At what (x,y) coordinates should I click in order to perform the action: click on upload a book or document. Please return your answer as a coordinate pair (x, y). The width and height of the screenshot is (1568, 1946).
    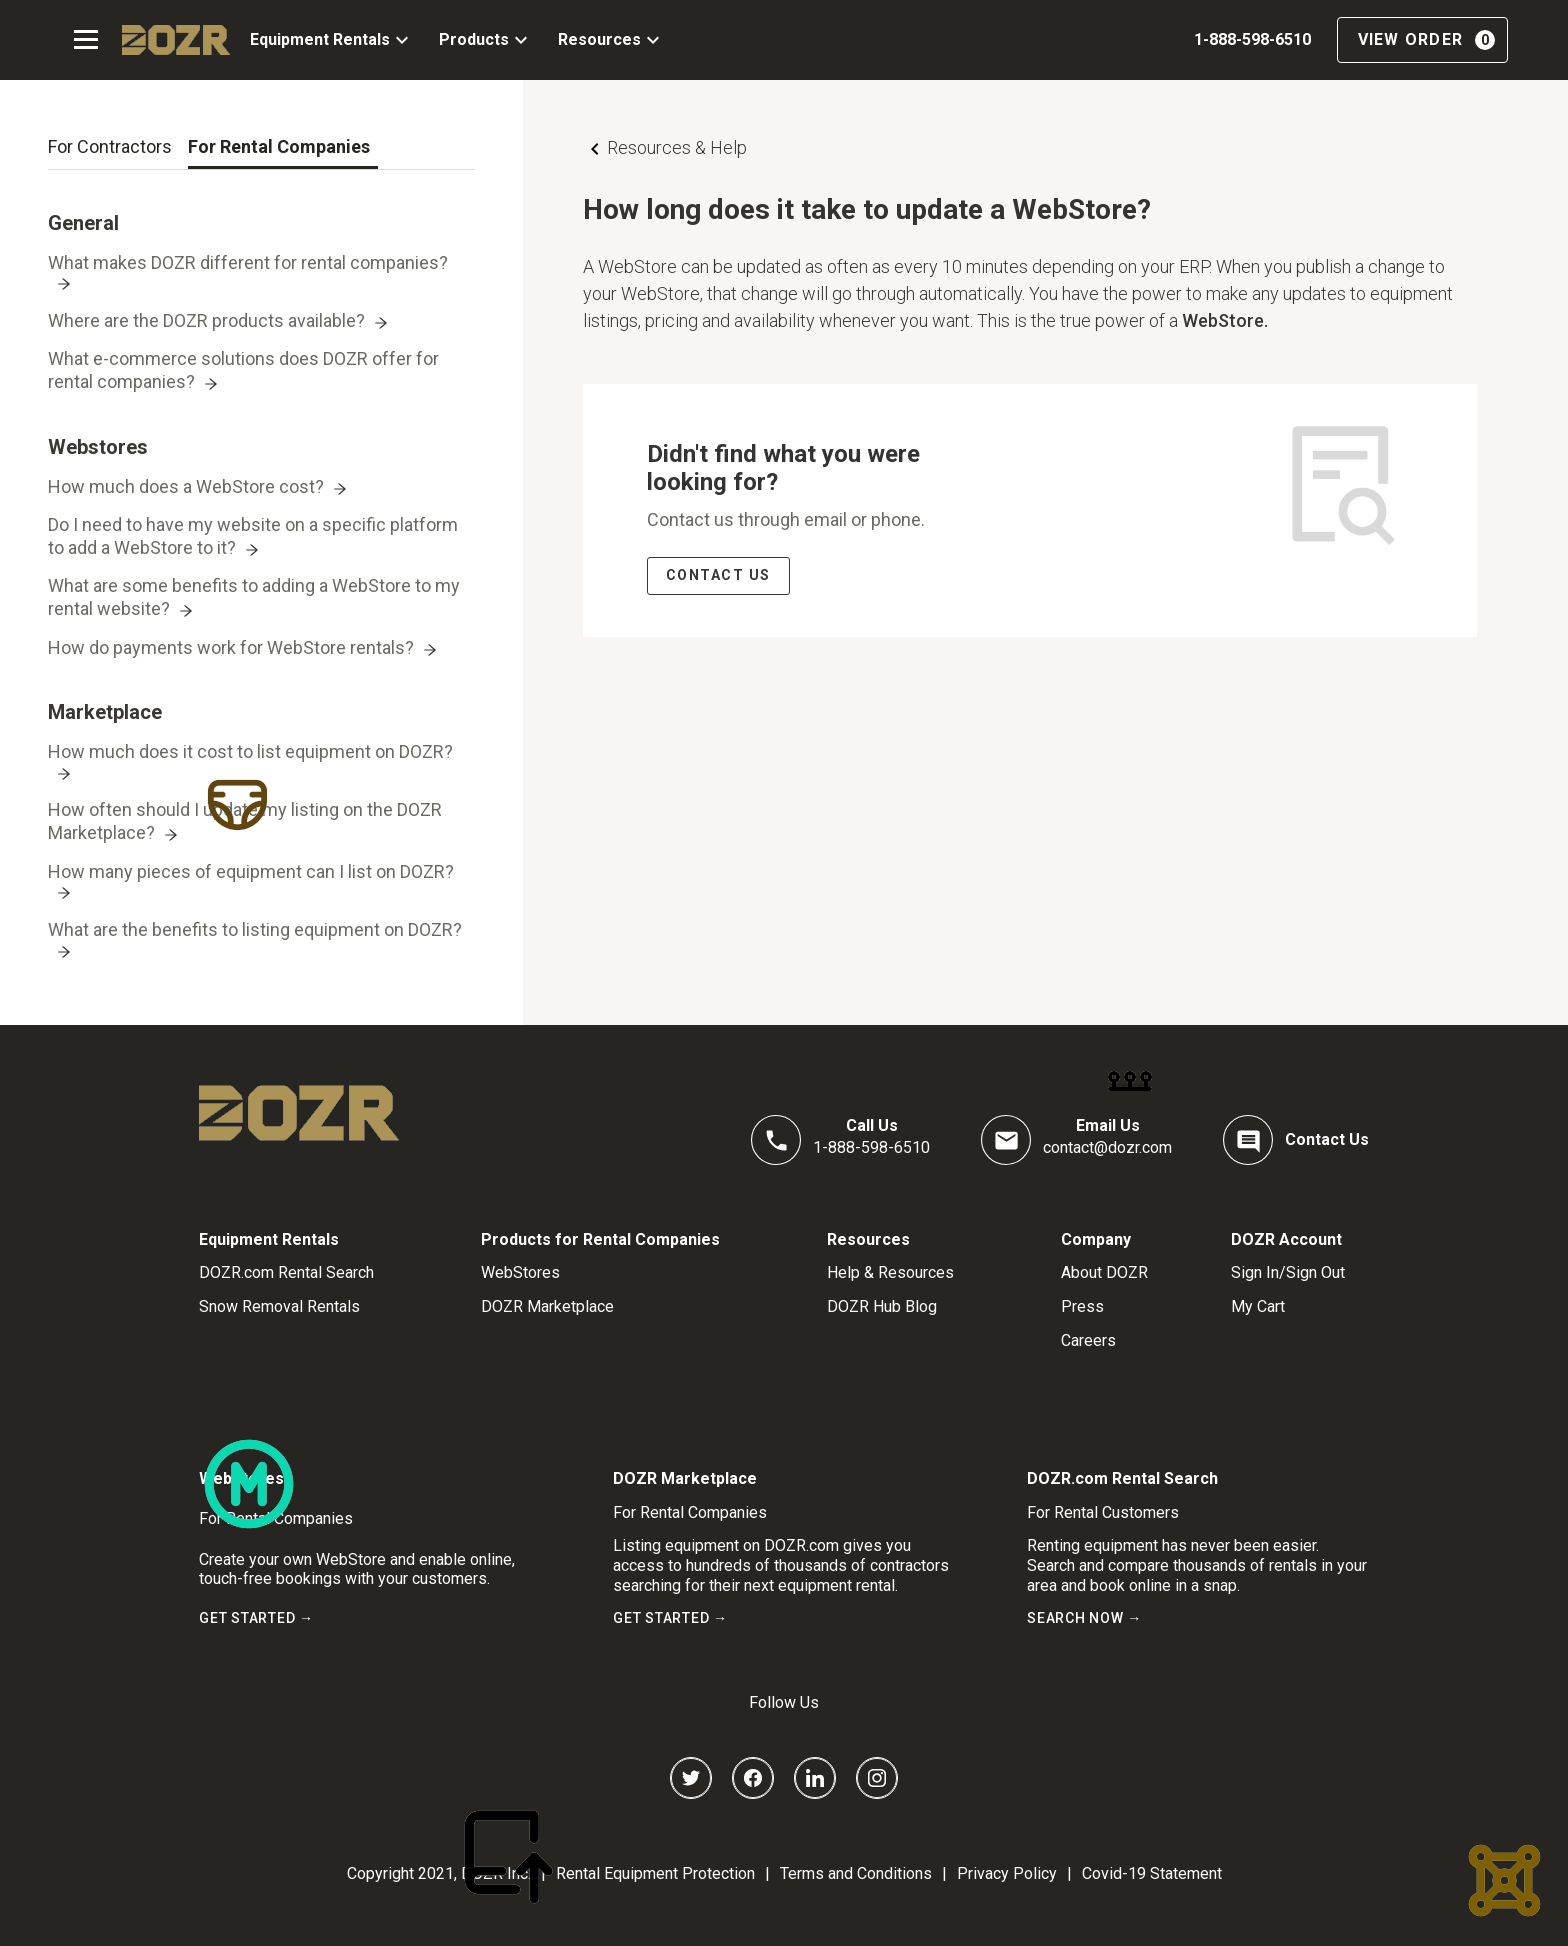
    Looking at the image, I should click on (506, 1852).